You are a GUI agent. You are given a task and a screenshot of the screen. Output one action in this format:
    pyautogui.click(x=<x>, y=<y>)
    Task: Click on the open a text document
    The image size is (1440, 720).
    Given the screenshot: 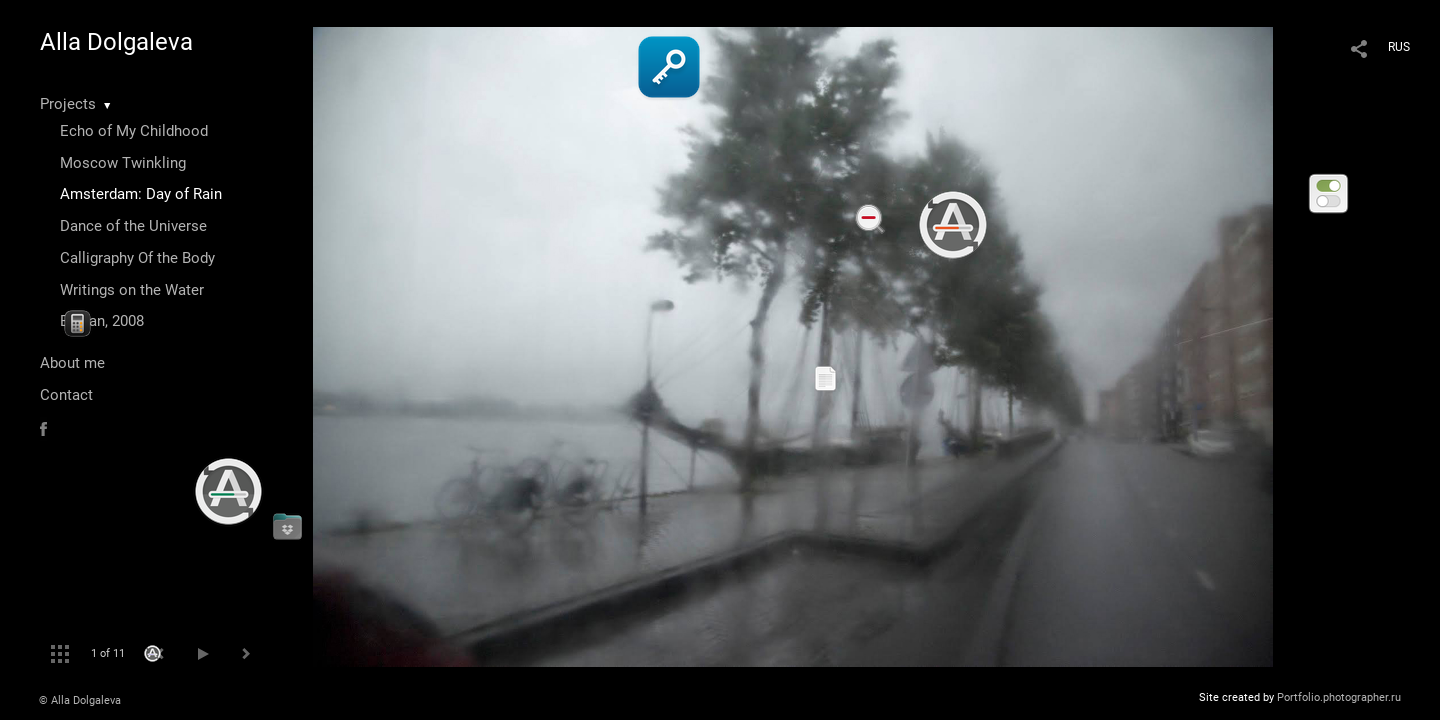 What is the action you would take?
    pyautogui.click(x=825, y=378)
    